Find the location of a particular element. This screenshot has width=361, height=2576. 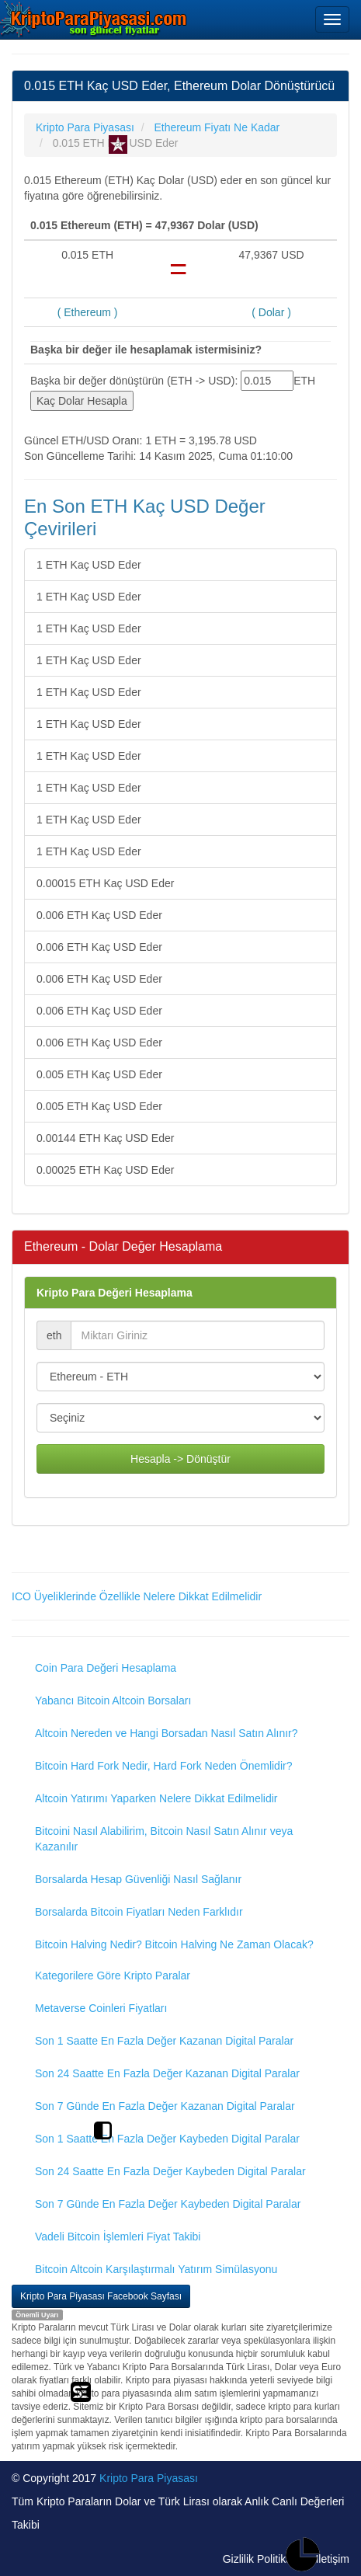

view analytics or statistics breakdown is located at coordinates (301, 2555).